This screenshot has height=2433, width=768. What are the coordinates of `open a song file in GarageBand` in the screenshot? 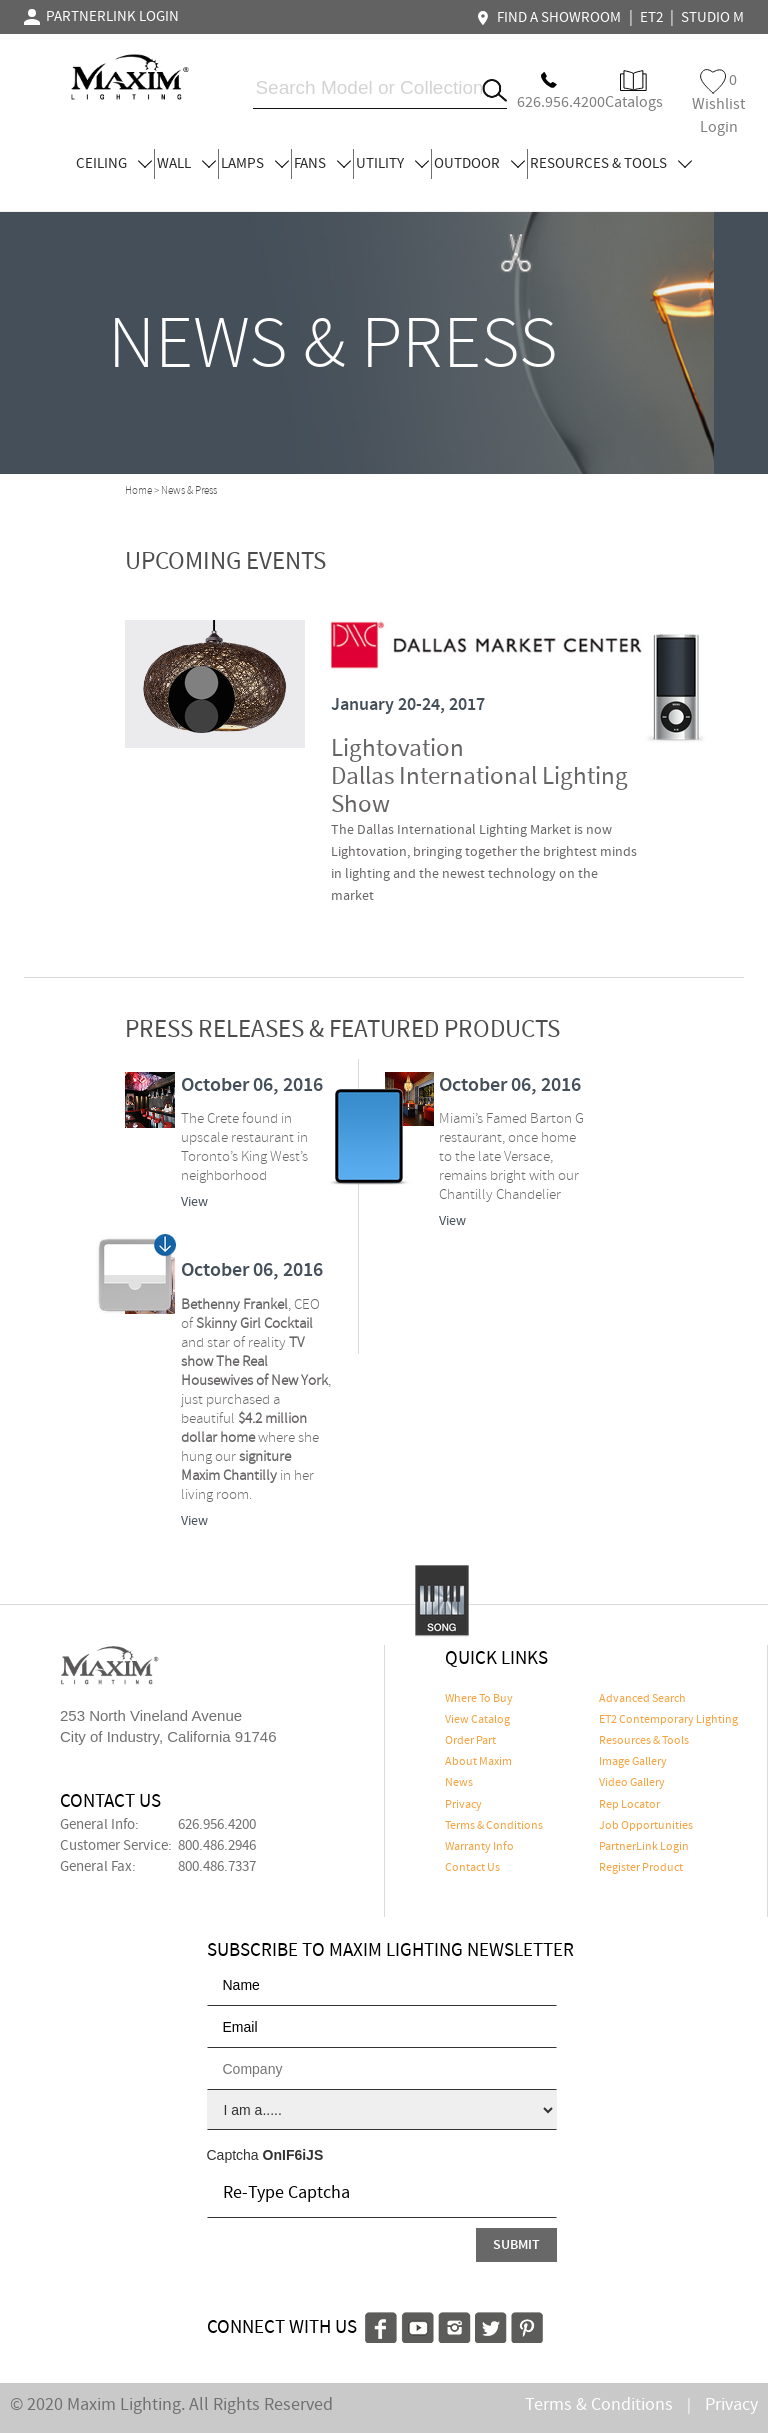 It's located at (442, 1602).